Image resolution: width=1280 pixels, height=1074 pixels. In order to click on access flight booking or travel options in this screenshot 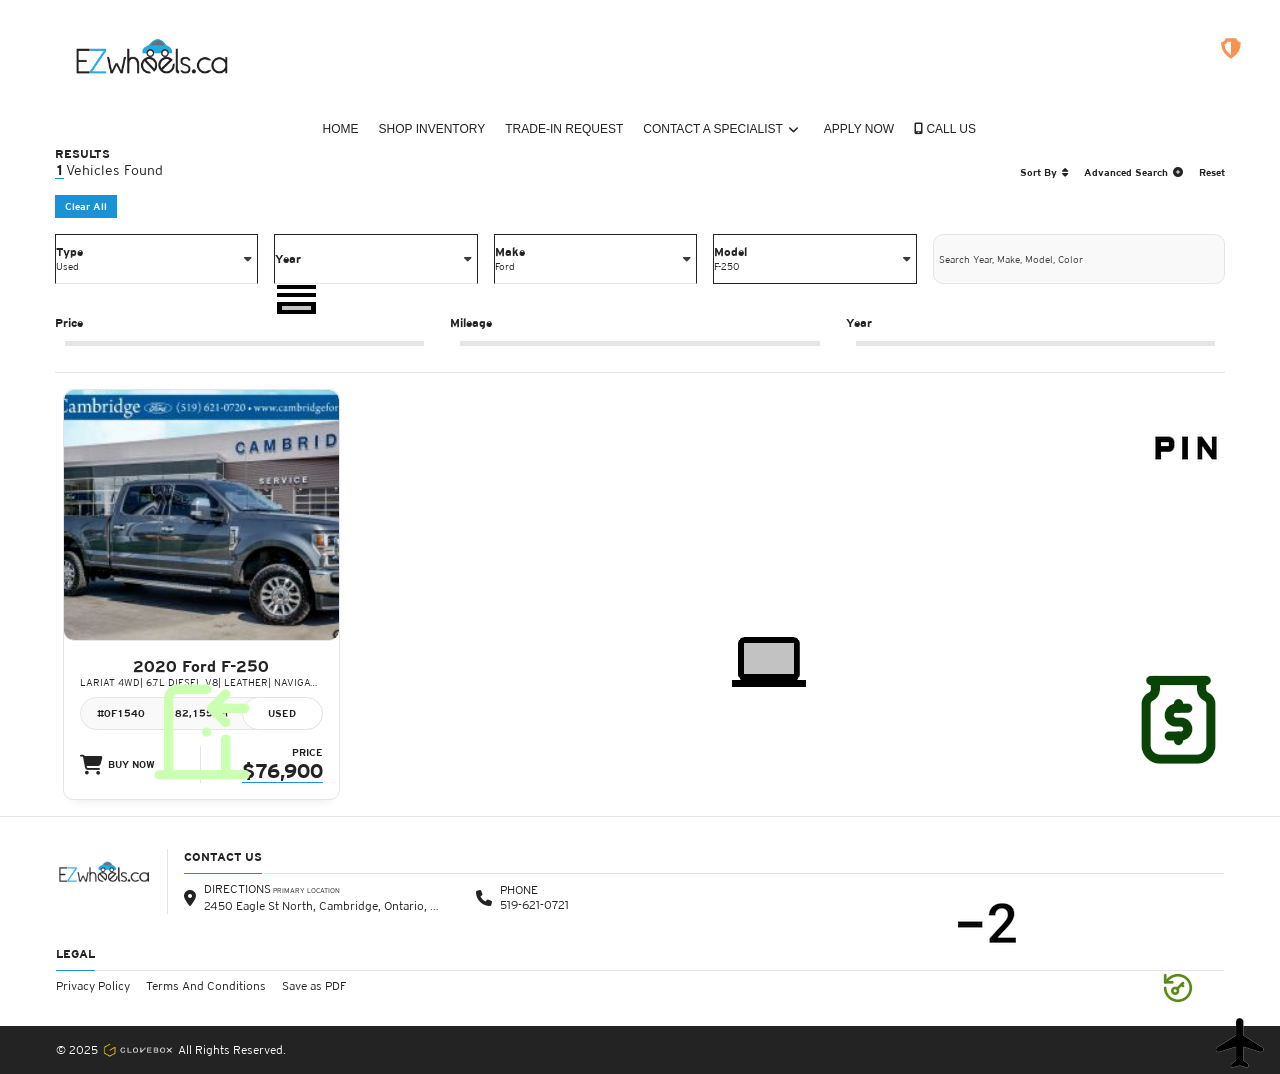, I will do `click(1241, 1043)`.